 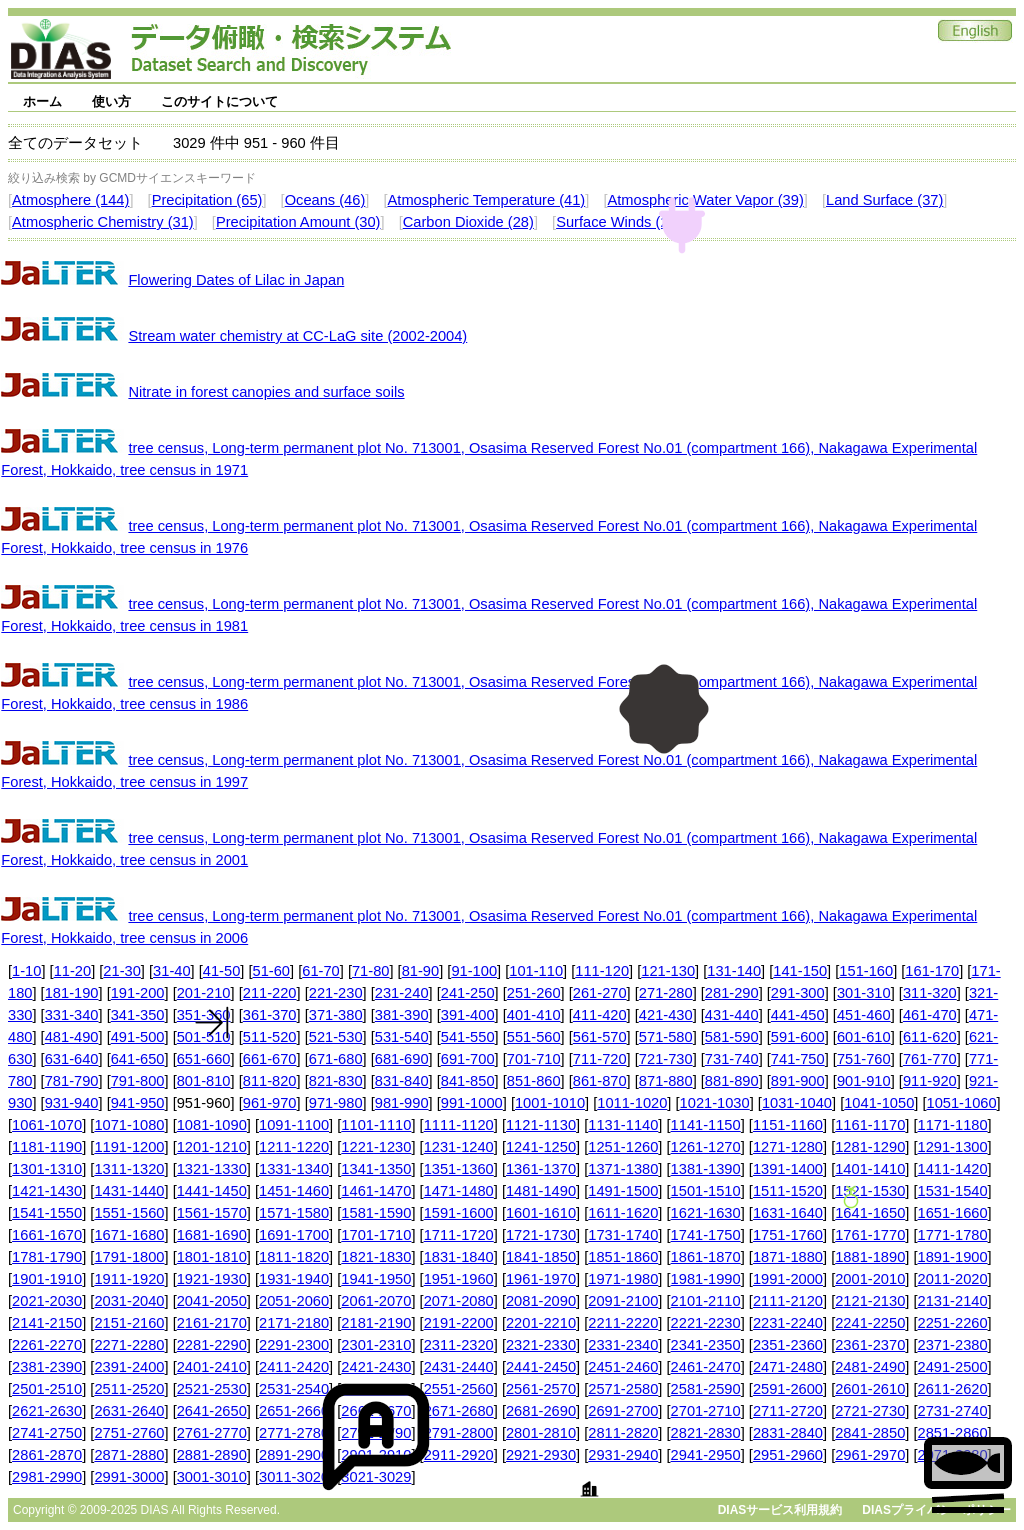 I want to click on indicates a verified or certified status, so click(x=664, y=709).